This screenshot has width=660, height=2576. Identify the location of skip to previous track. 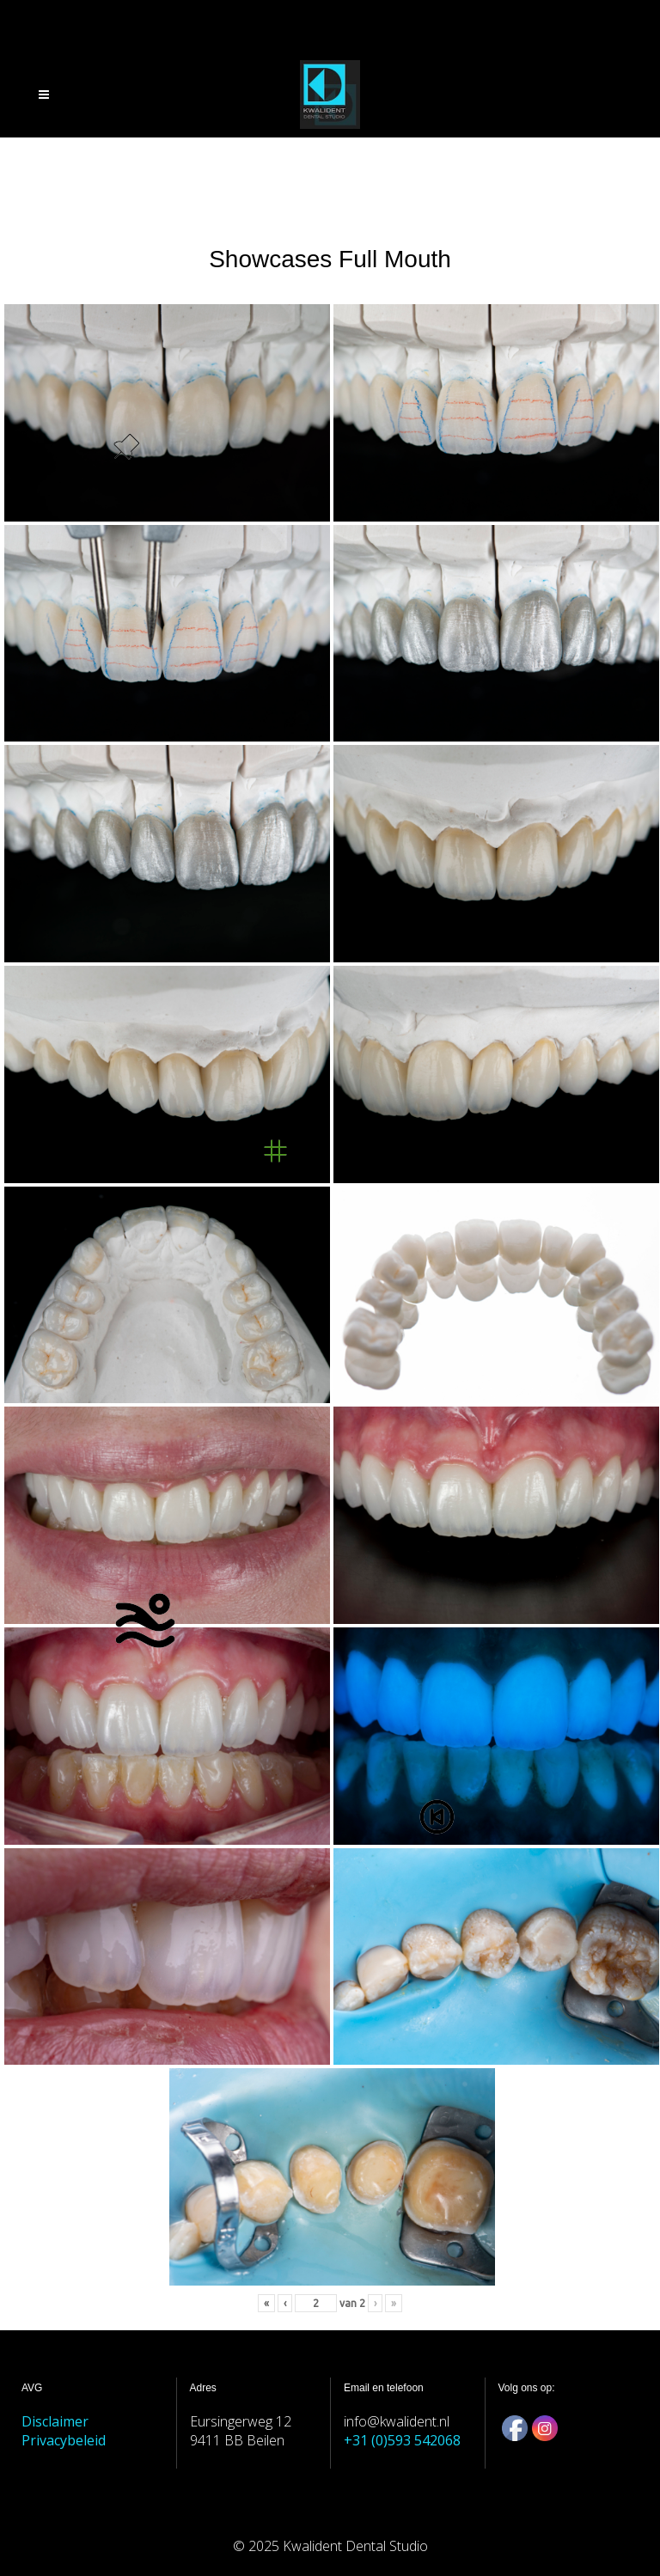
(437, 1816).